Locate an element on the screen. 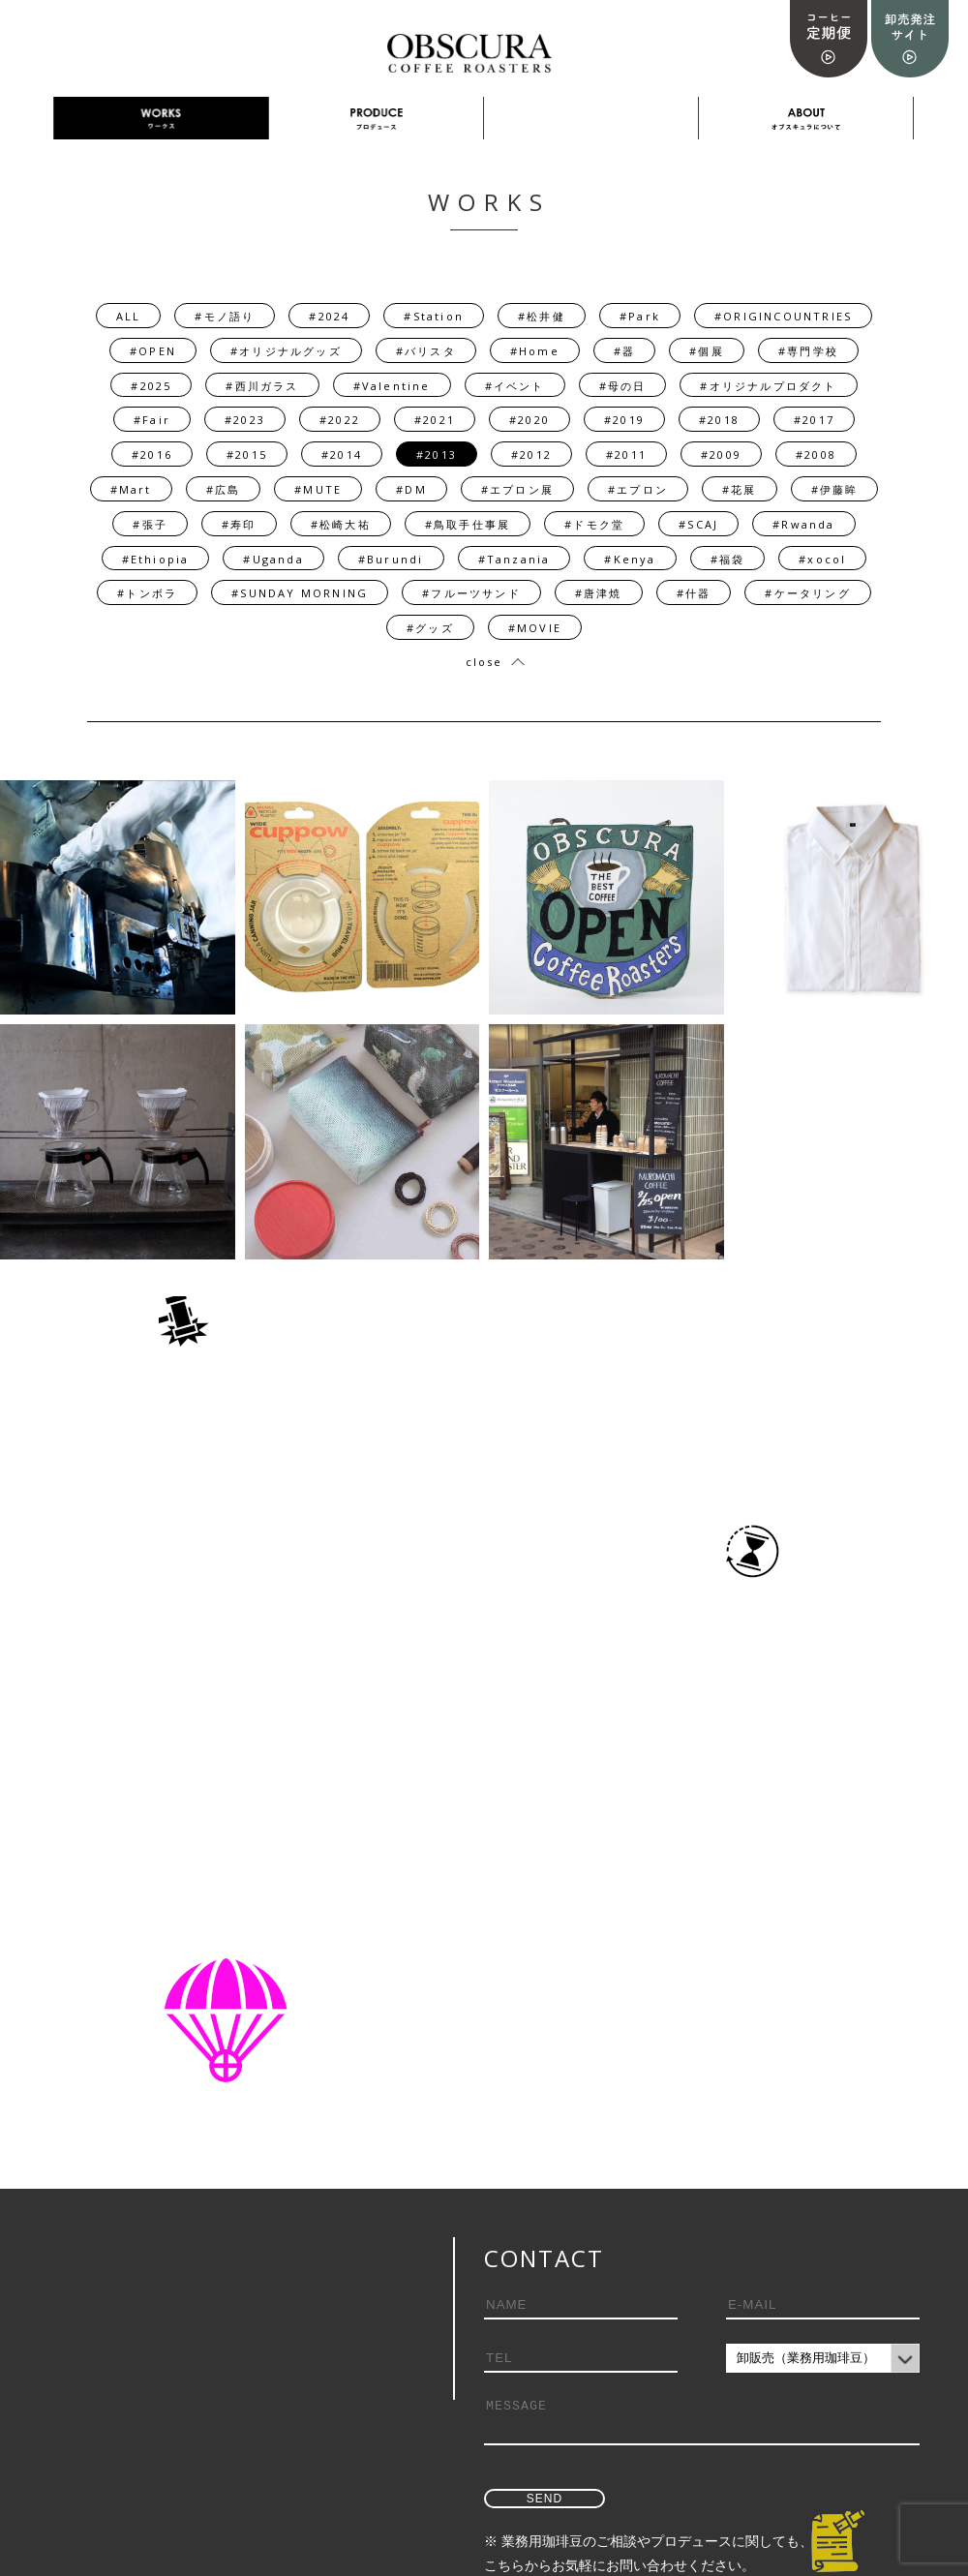 The width and height of the screenshot is (968, 2576). pin or mark an important note is located at coordinates (835, 2541).